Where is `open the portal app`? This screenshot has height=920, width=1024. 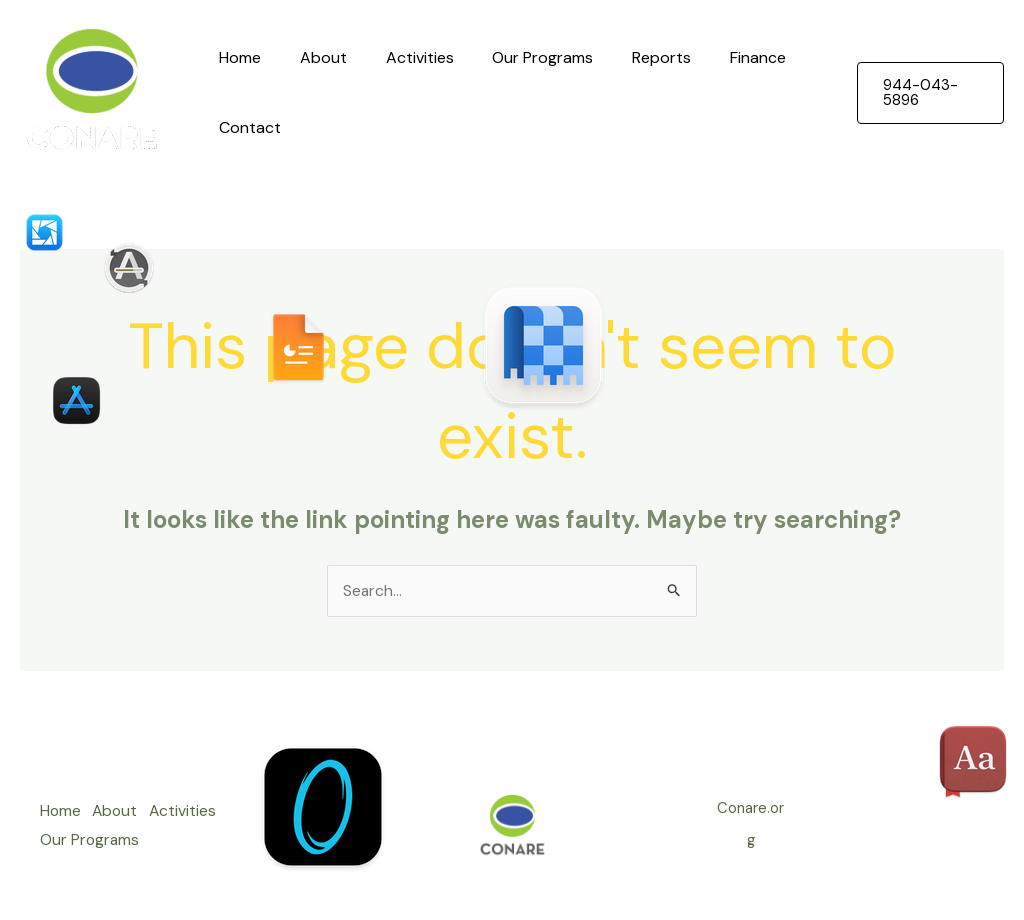 open the portal app is located at coordinates (323, 807).